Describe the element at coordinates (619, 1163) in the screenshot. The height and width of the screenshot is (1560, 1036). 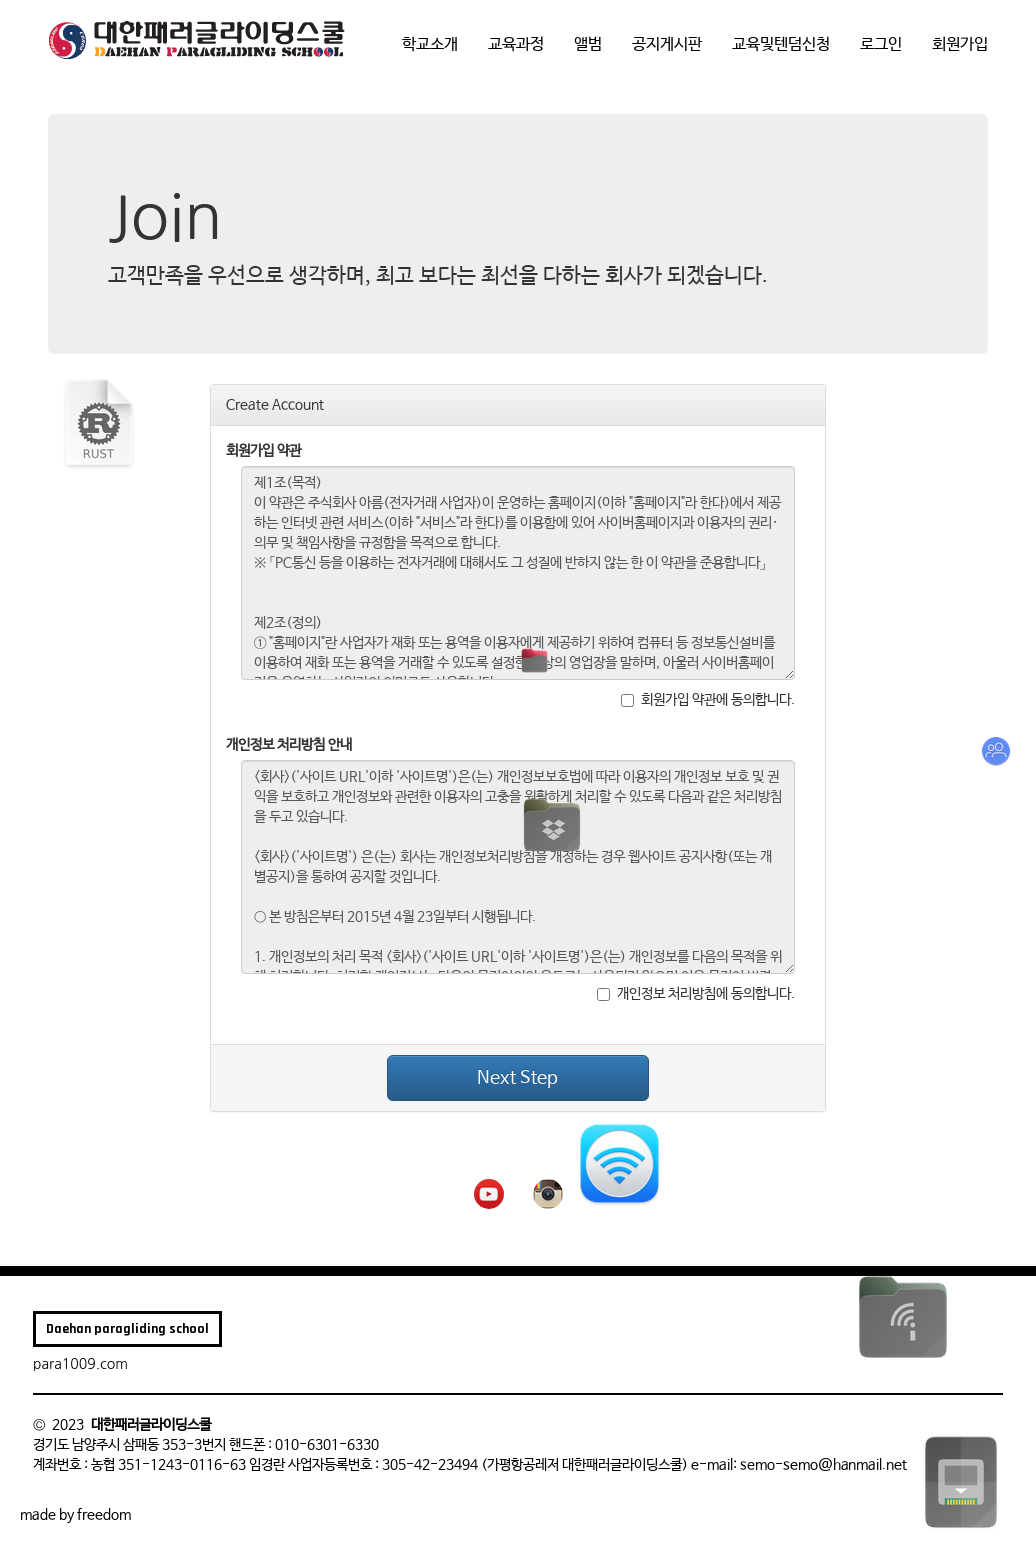
I see `open AirPort Utility to manage wireless network settings` at that location.